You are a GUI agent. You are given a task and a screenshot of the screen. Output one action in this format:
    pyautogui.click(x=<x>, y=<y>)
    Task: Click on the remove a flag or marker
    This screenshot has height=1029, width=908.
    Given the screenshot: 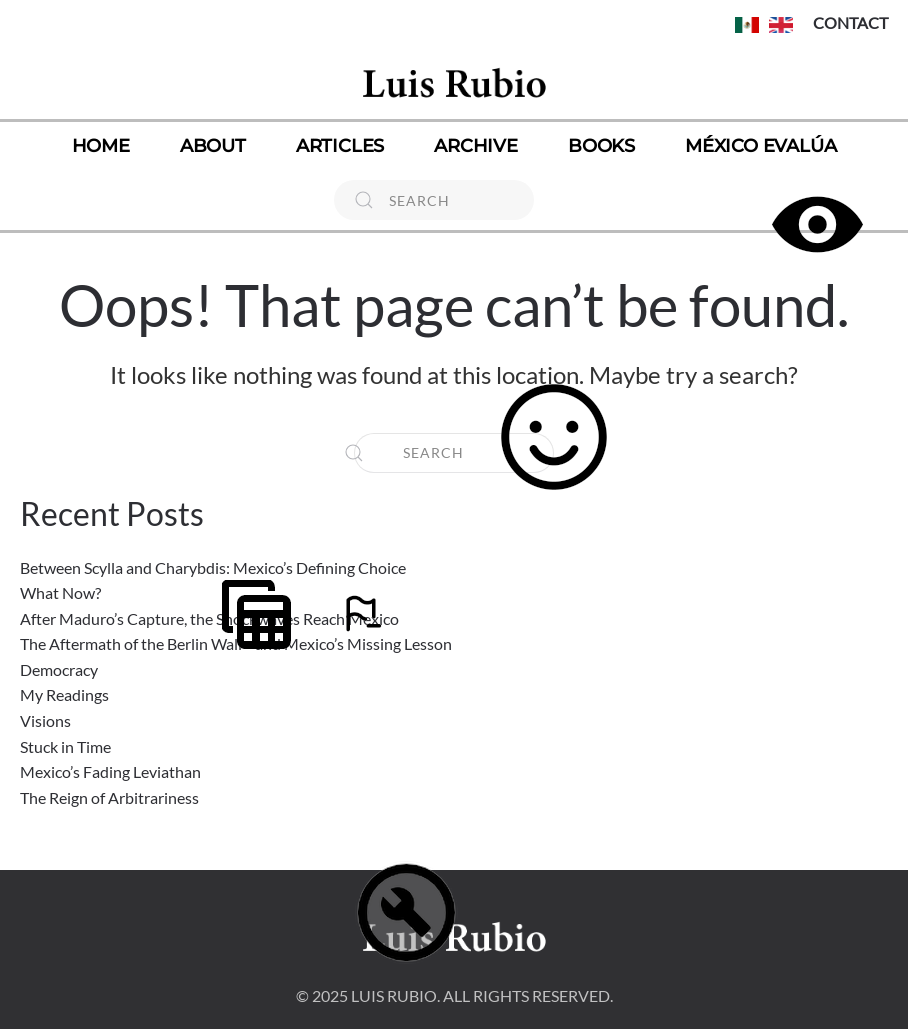 What is the action you would take?
    pyautogui.click(x=361, y=613)
    